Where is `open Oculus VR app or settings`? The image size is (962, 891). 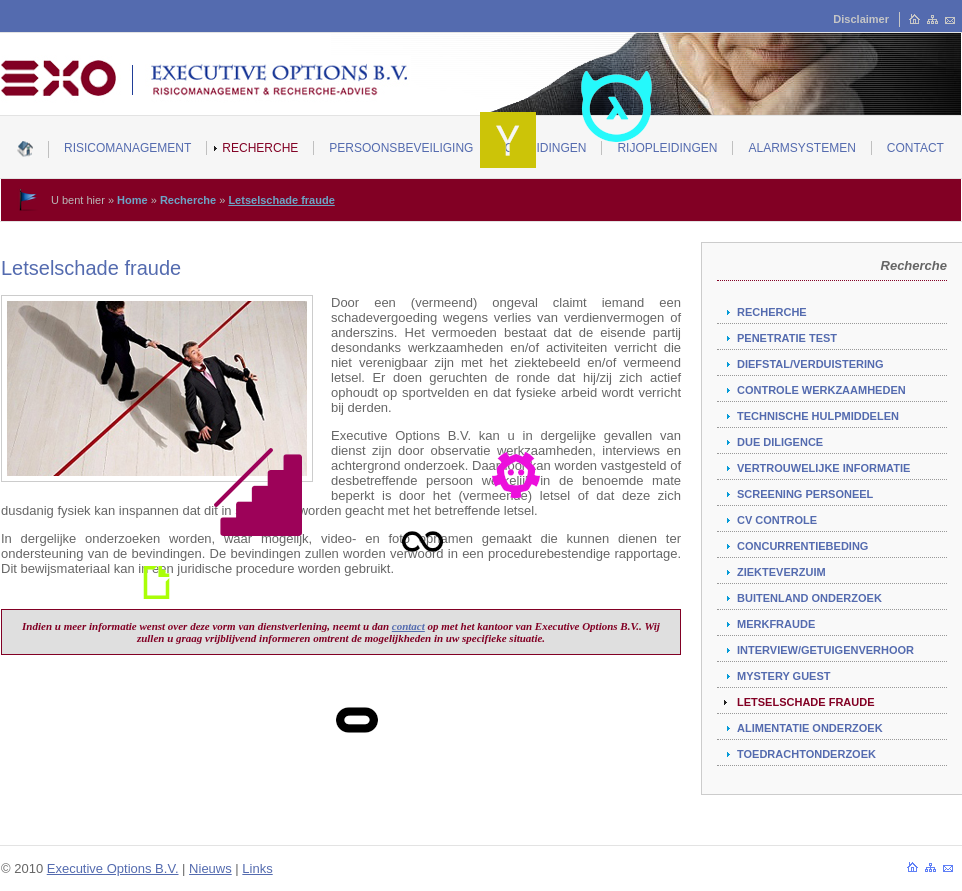 open Oculus VR app or settings is located at coordinates (357, 720).